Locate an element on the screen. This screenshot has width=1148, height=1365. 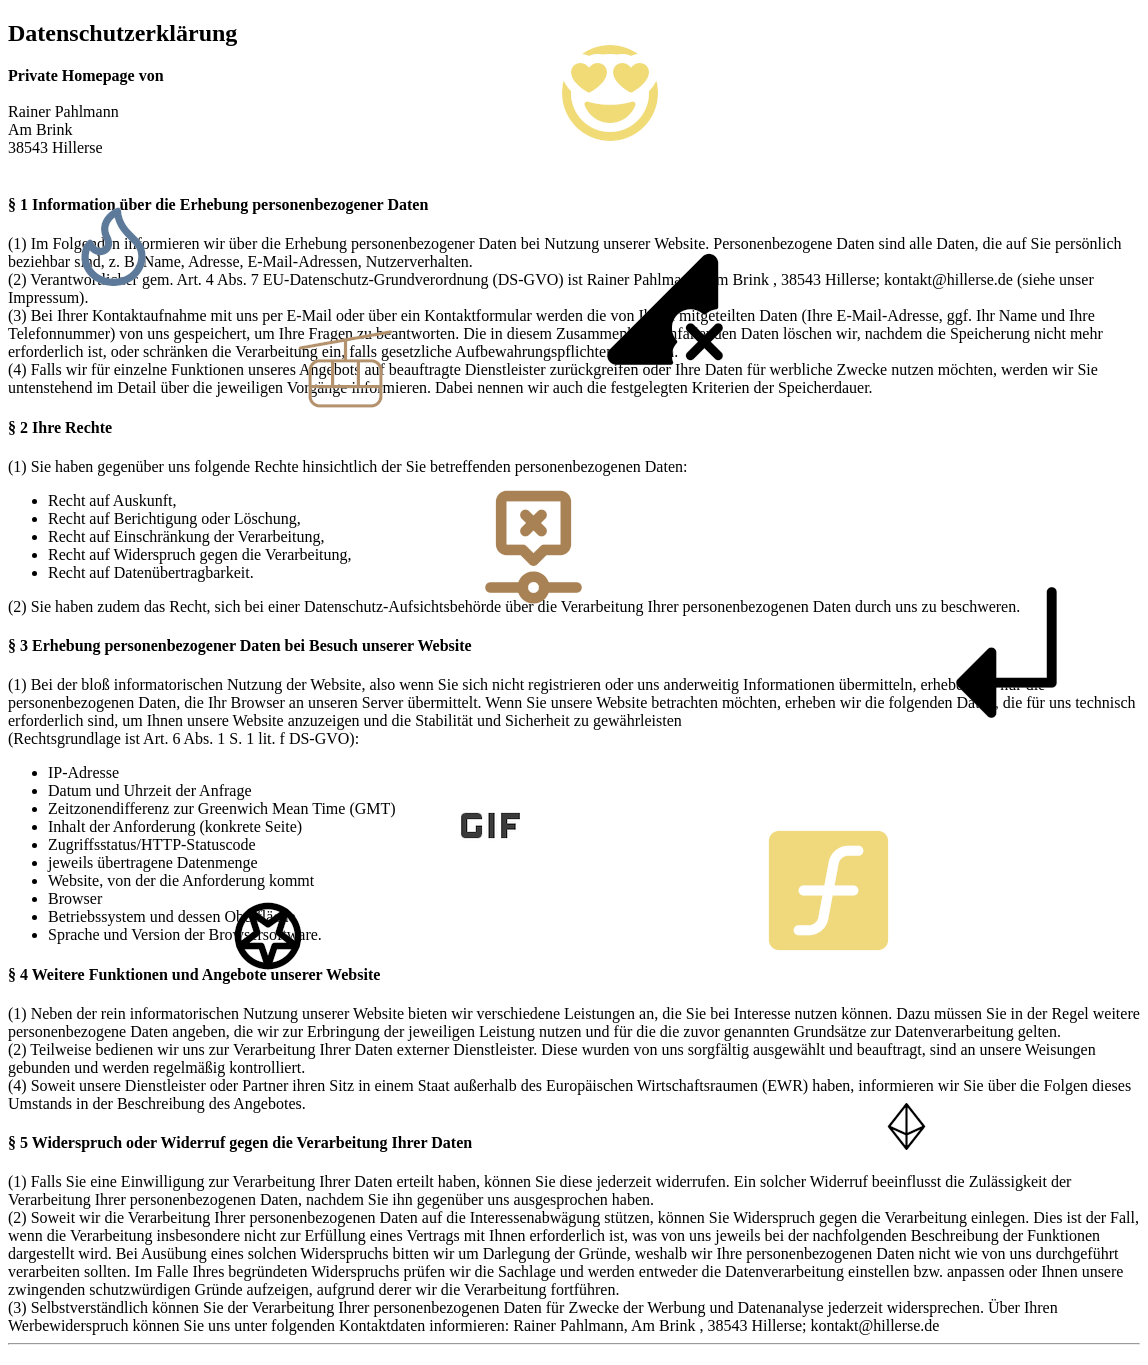
react with love or adoration is located at coordinates (610, 93).